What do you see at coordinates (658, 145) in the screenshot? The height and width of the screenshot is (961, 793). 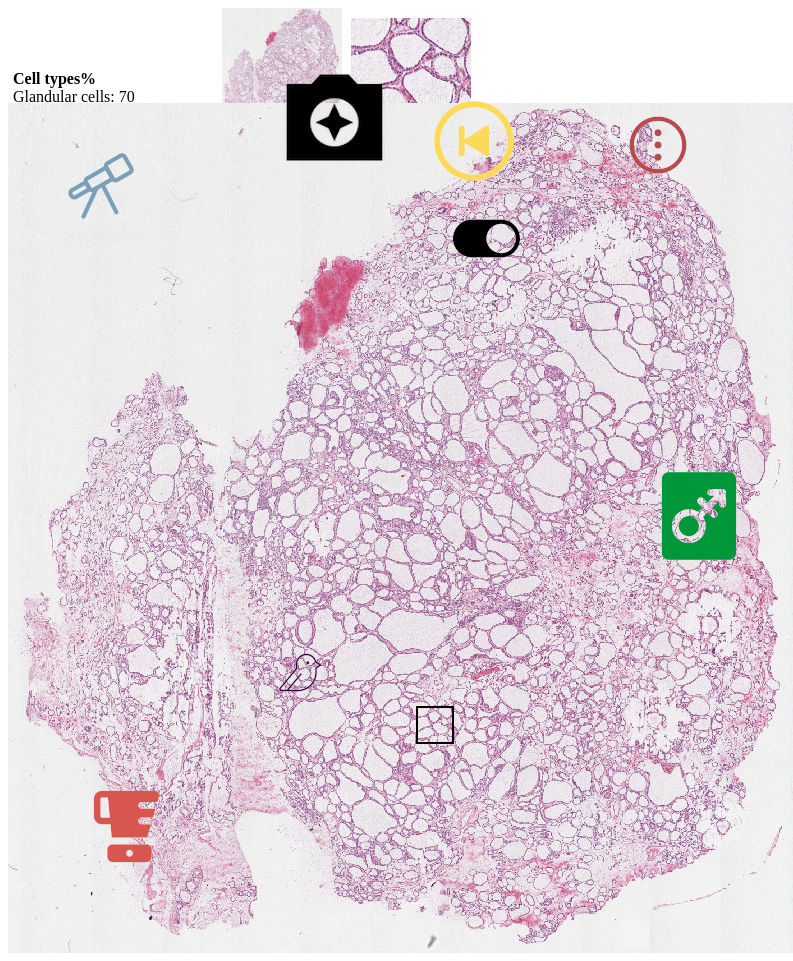 I see `open more options menu` at bounding box center [658, 145].